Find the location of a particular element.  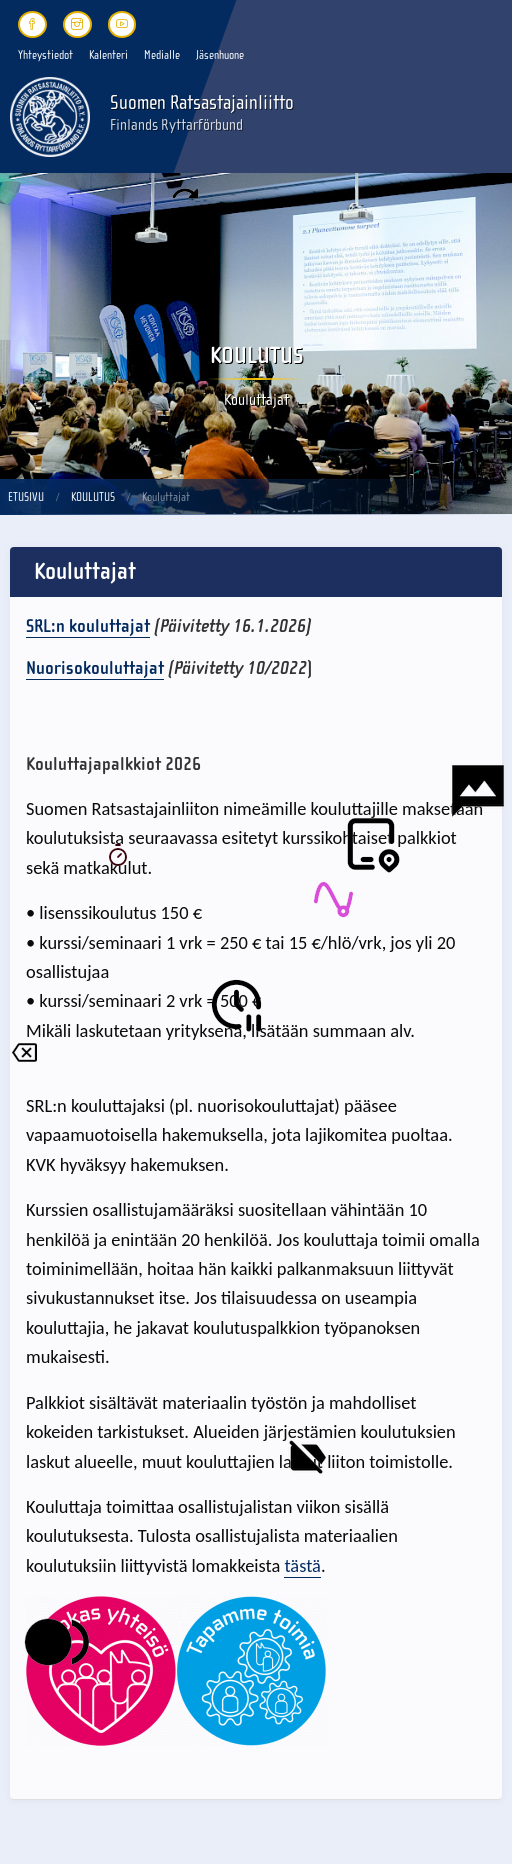

find the minimum value in a dataset is located at coordinates (333, 899).